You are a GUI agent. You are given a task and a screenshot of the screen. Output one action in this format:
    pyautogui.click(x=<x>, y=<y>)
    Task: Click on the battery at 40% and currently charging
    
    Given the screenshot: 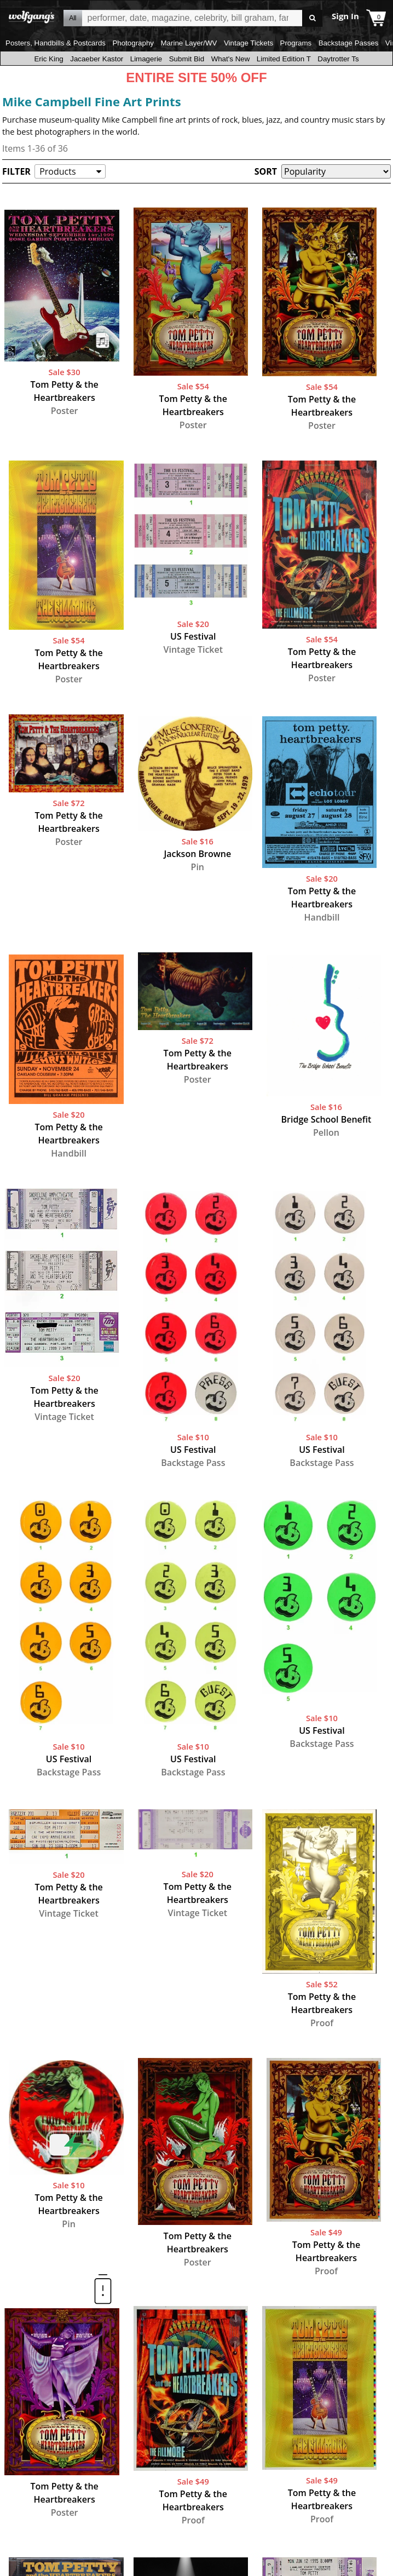 What is the action you would take?
    pyautogui.click(x=74, y=2144)
    